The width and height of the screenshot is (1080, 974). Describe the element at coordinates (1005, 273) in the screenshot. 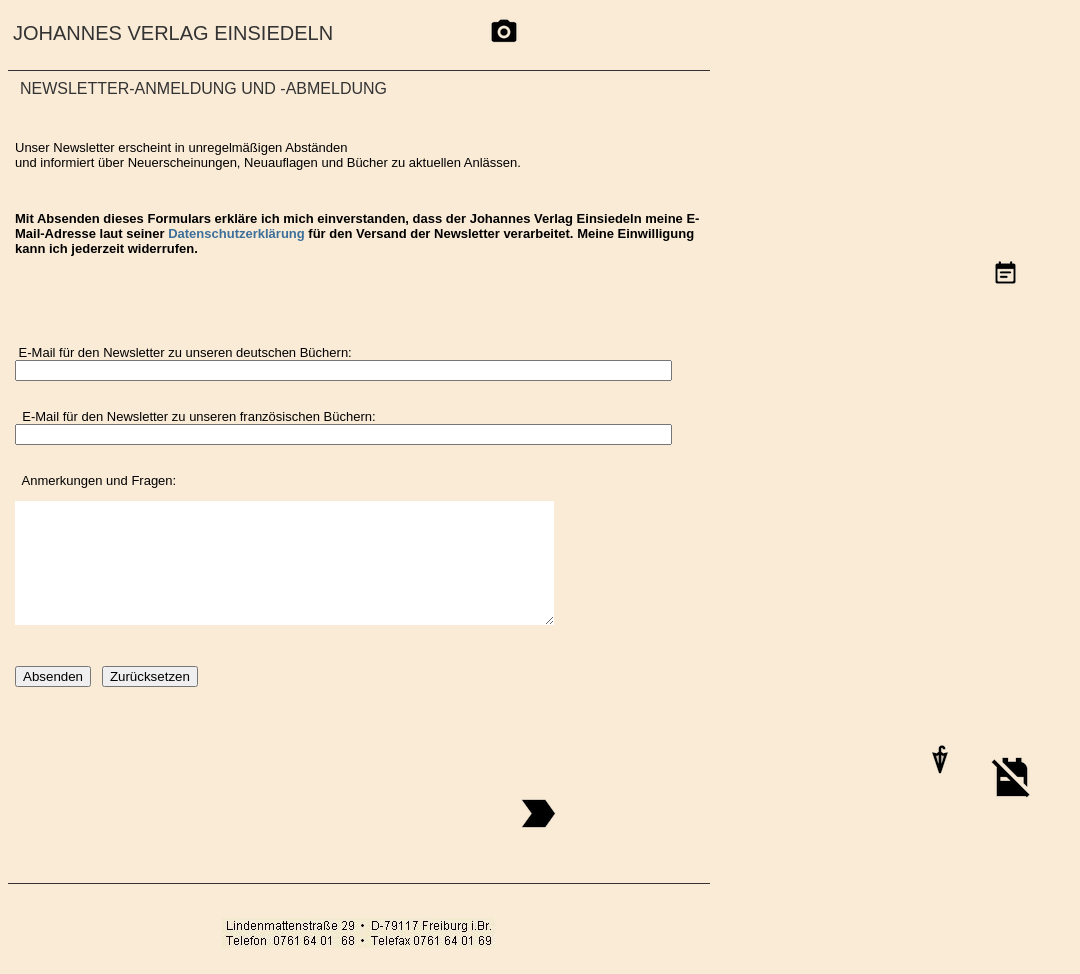

I see `view event details or notes` at that location.